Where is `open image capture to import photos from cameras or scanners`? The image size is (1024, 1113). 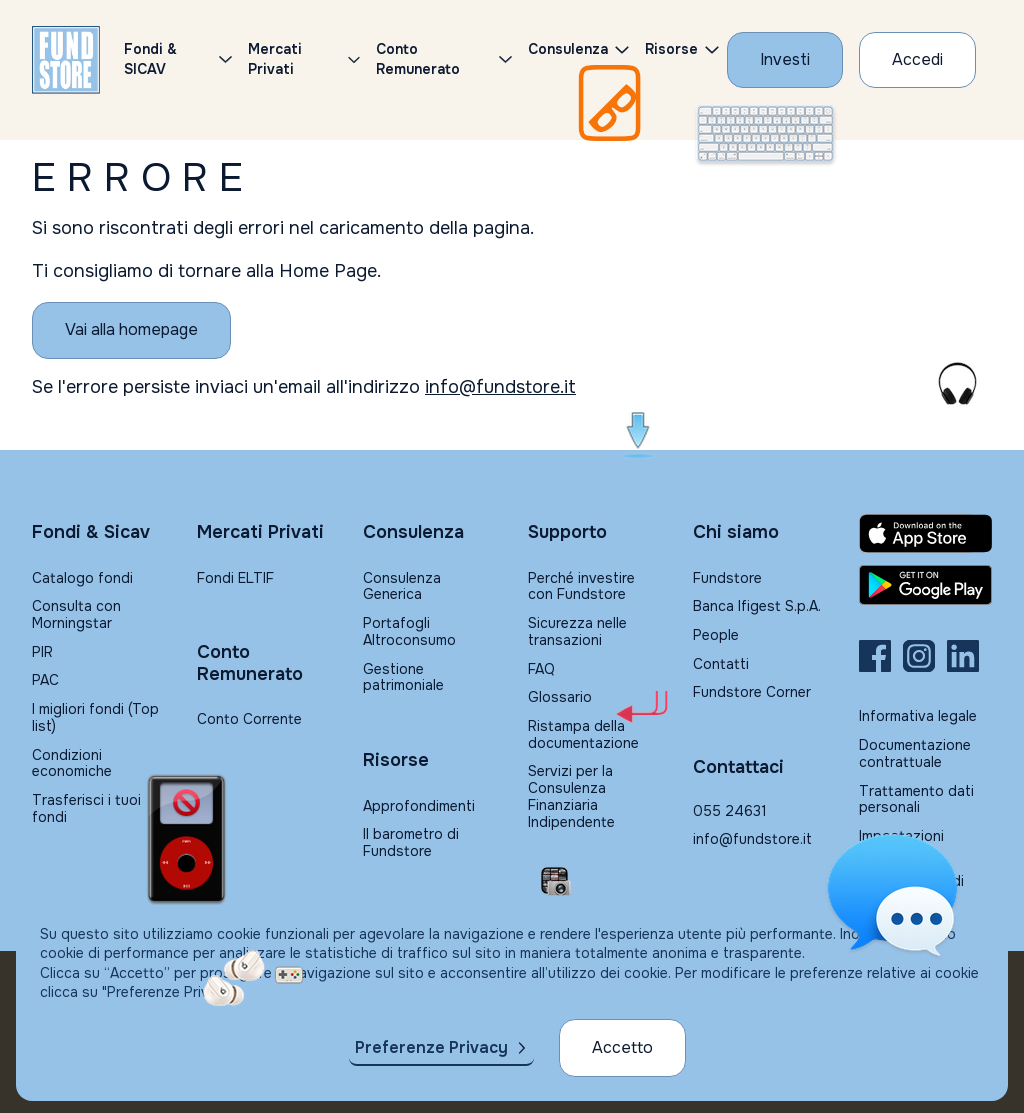
open image capture to import photos from cameras or scanners is located at coordinates (554, 880).